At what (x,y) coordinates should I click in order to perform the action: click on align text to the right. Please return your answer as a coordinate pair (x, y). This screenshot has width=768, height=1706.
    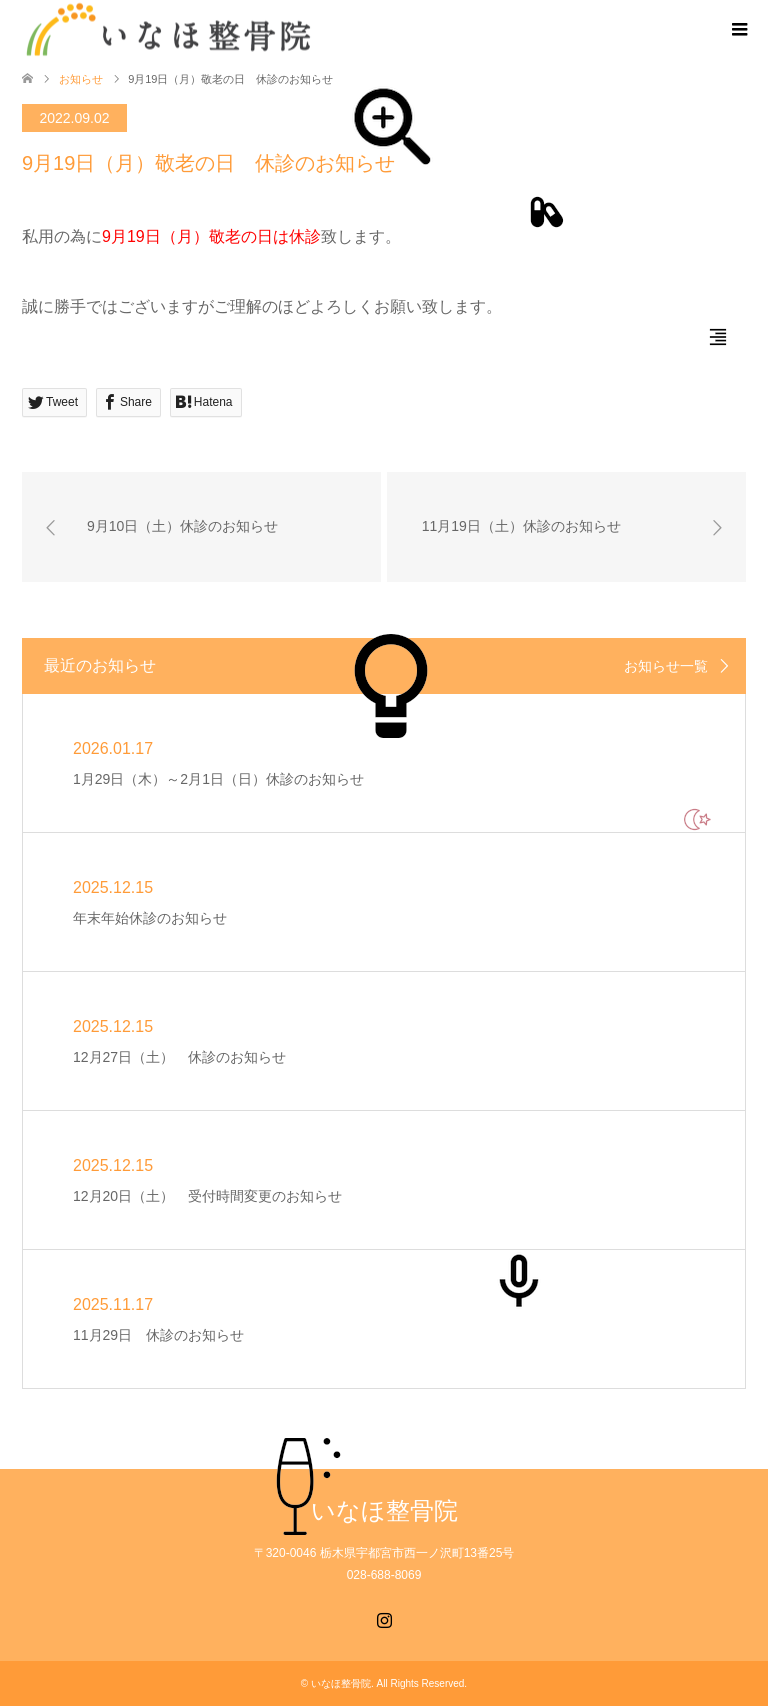
    Looking at the image, I should click on (718, 337).